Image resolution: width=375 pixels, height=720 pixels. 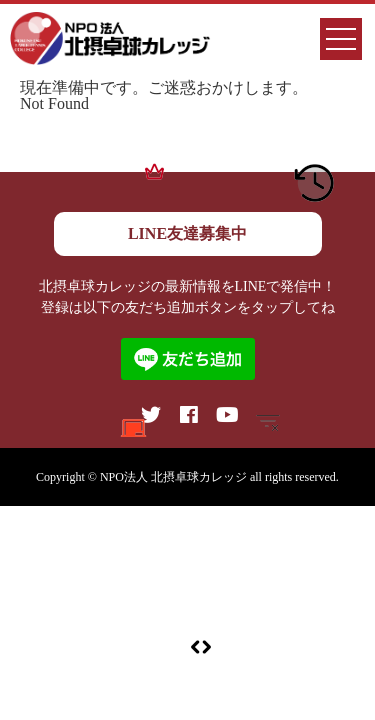 I want to click on adjust horizontal positioning, so click(x=201, y=647).